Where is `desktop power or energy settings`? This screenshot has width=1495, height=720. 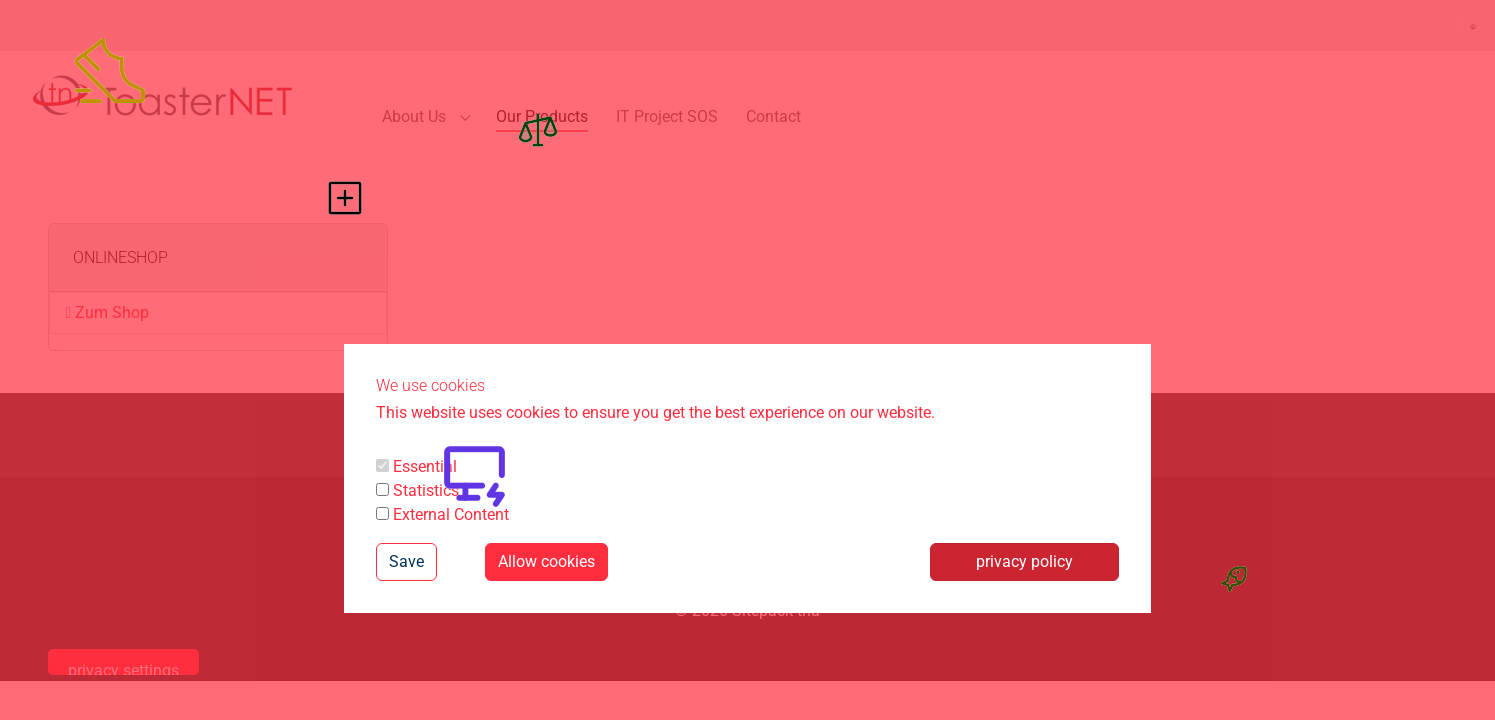
desktop power or energy settings is located at coordinates (474, 473).